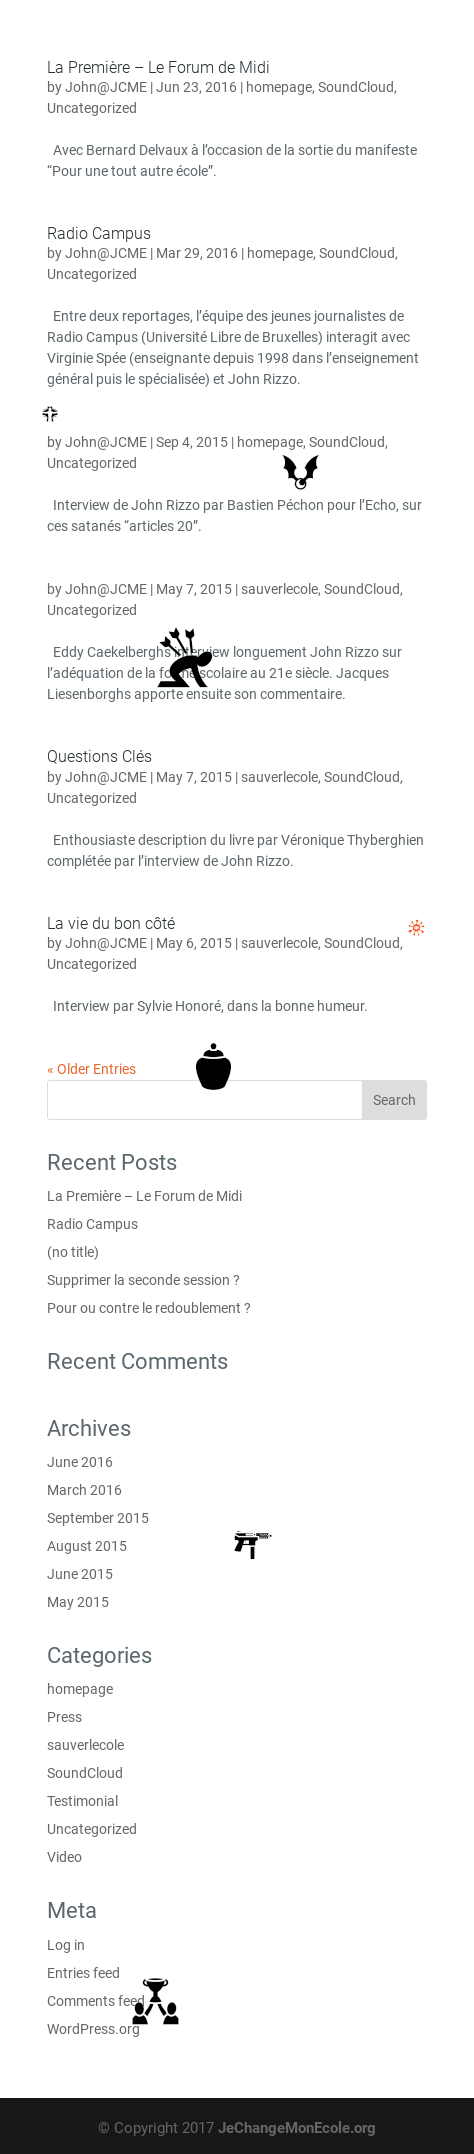 Image resolution: width=474 pixels, height=2154 pixels. Describe the element at coordinates (253, 1545) in the screenshot. I see `select tec-9 weapon in game inventory` at that location.